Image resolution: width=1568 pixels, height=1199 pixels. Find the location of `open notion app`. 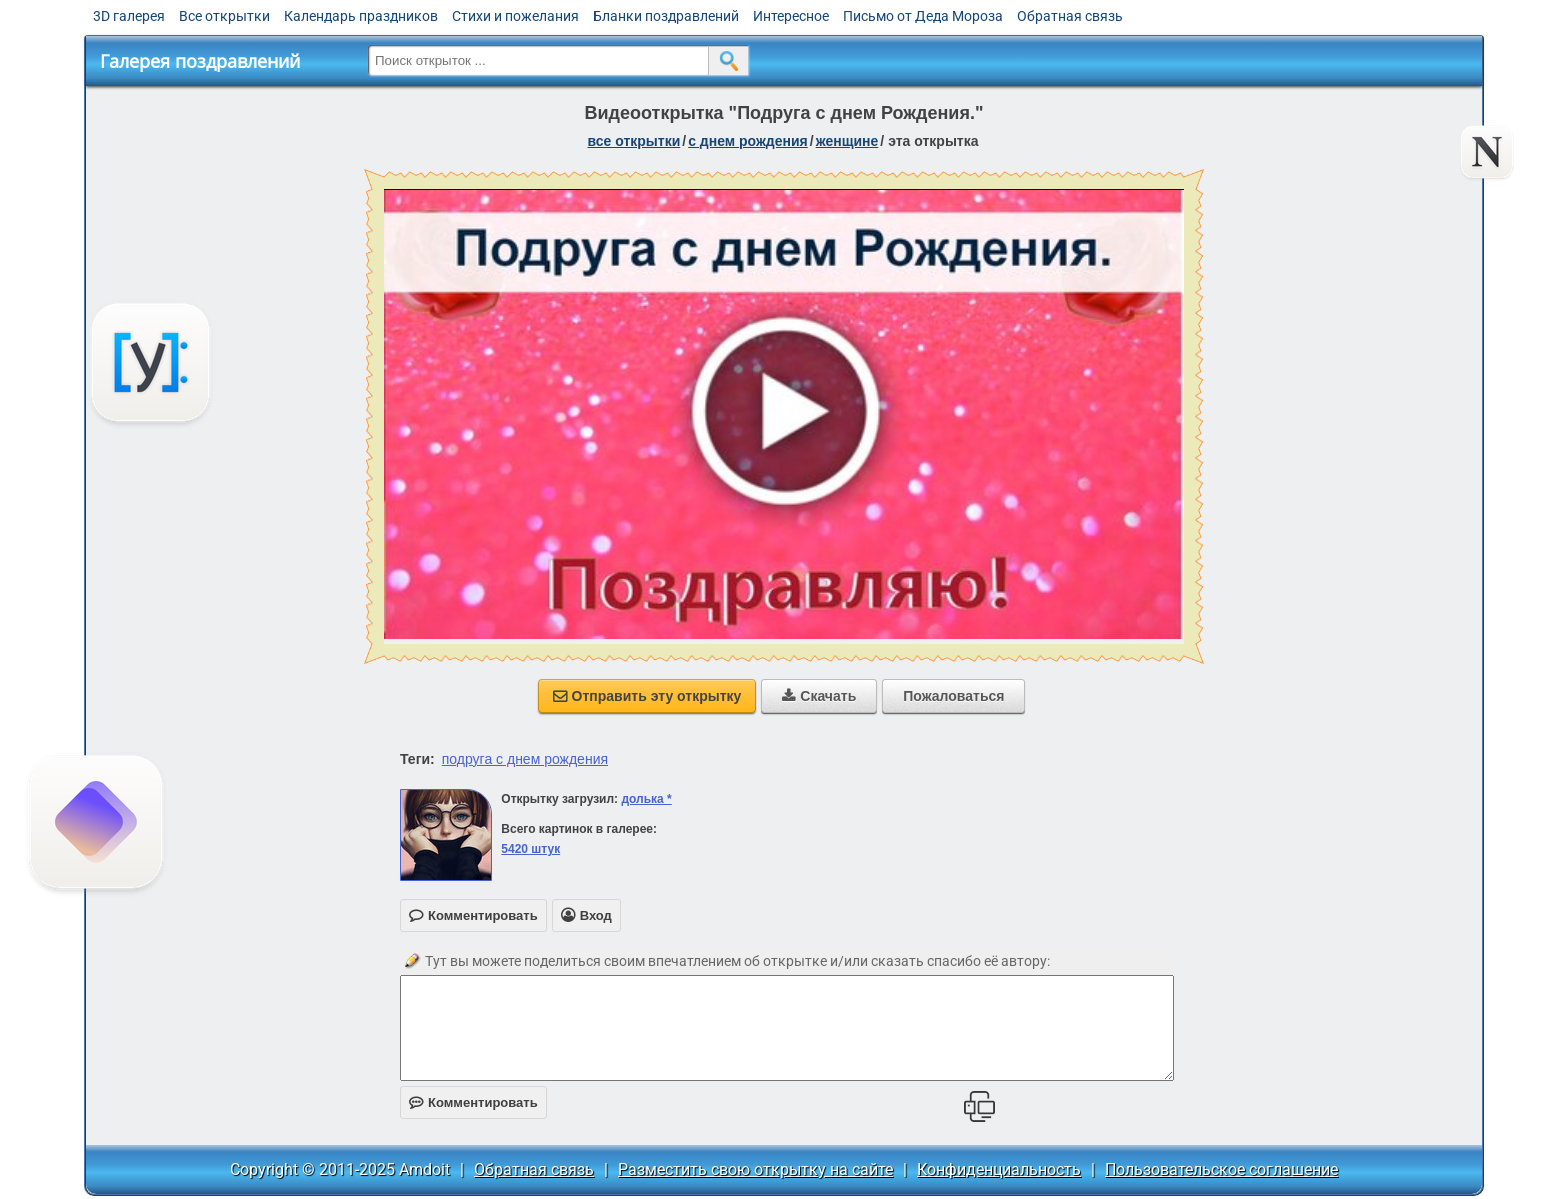

open notion app is located at coordinates (1487, 152).